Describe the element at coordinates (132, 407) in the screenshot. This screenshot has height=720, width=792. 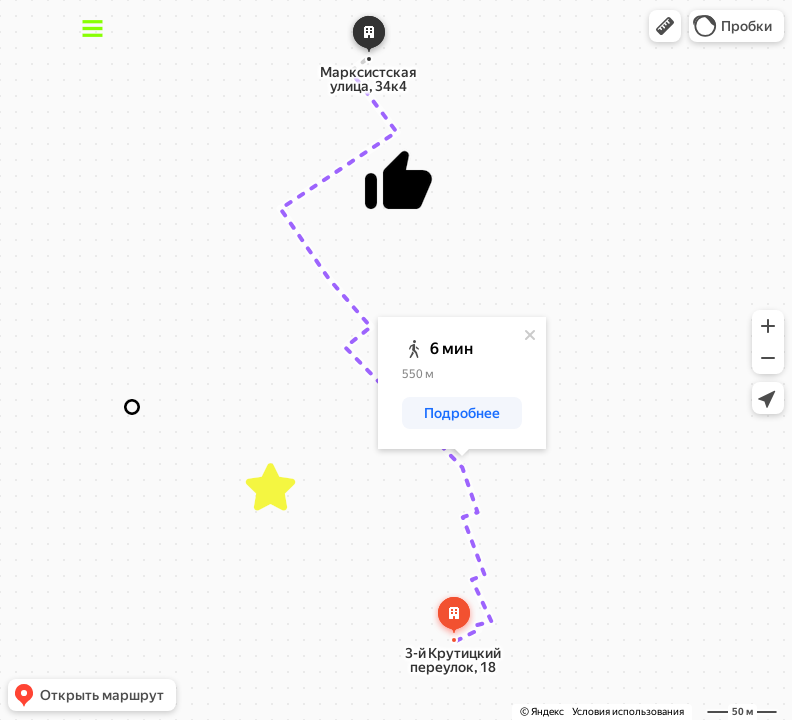
I see `indicates an unselected or empty state in a radio button` at that location.